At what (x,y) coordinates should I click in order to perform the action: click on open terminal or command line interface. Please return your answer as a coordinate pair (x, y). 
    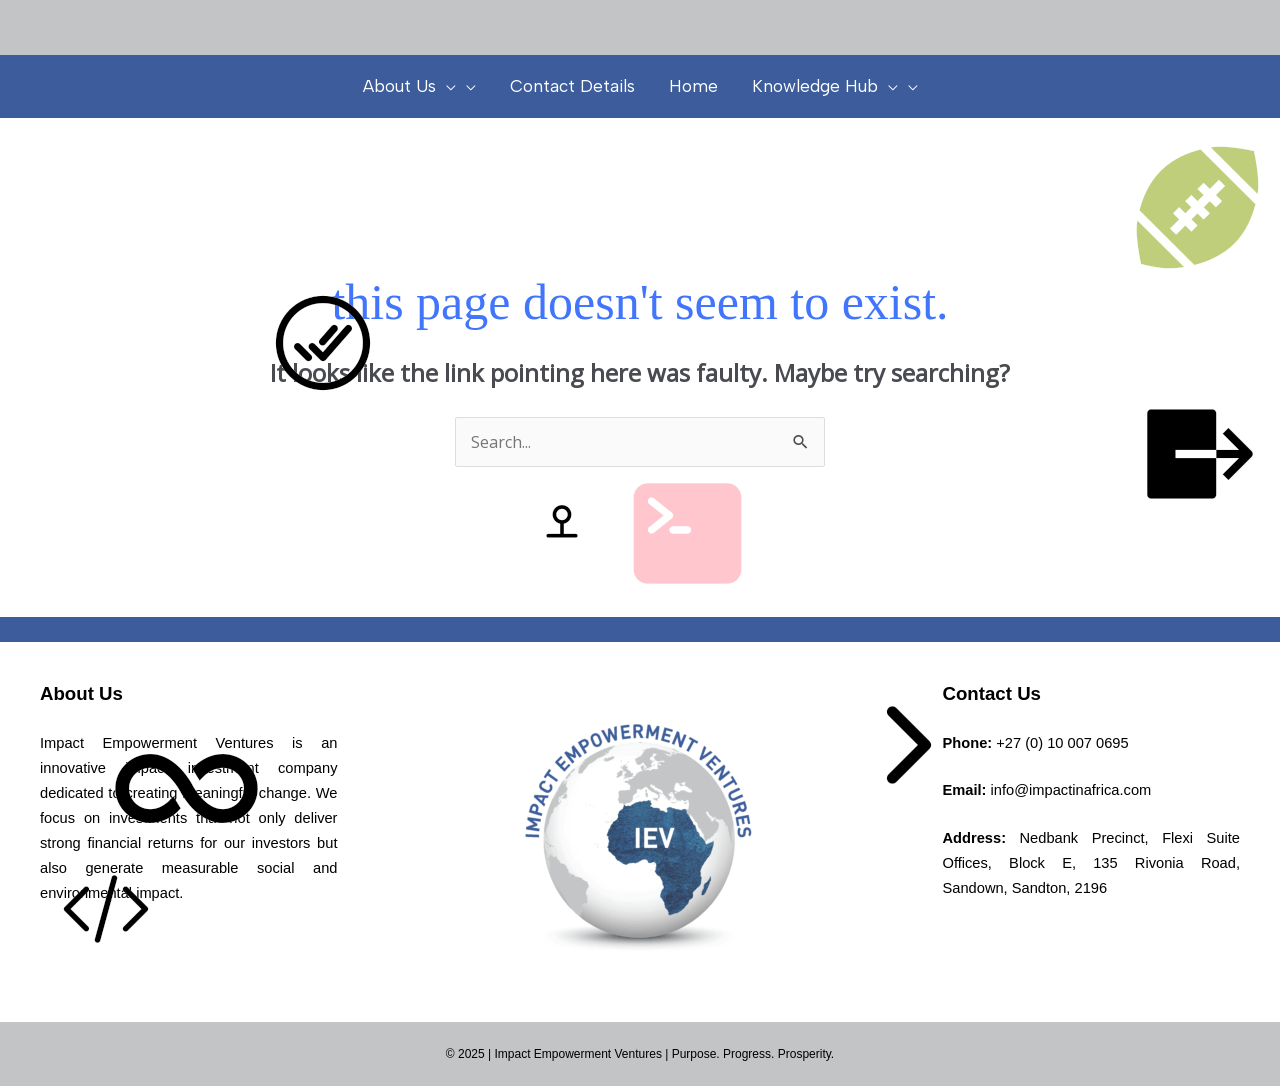
    Looking at the image, I should click on (687, 533).